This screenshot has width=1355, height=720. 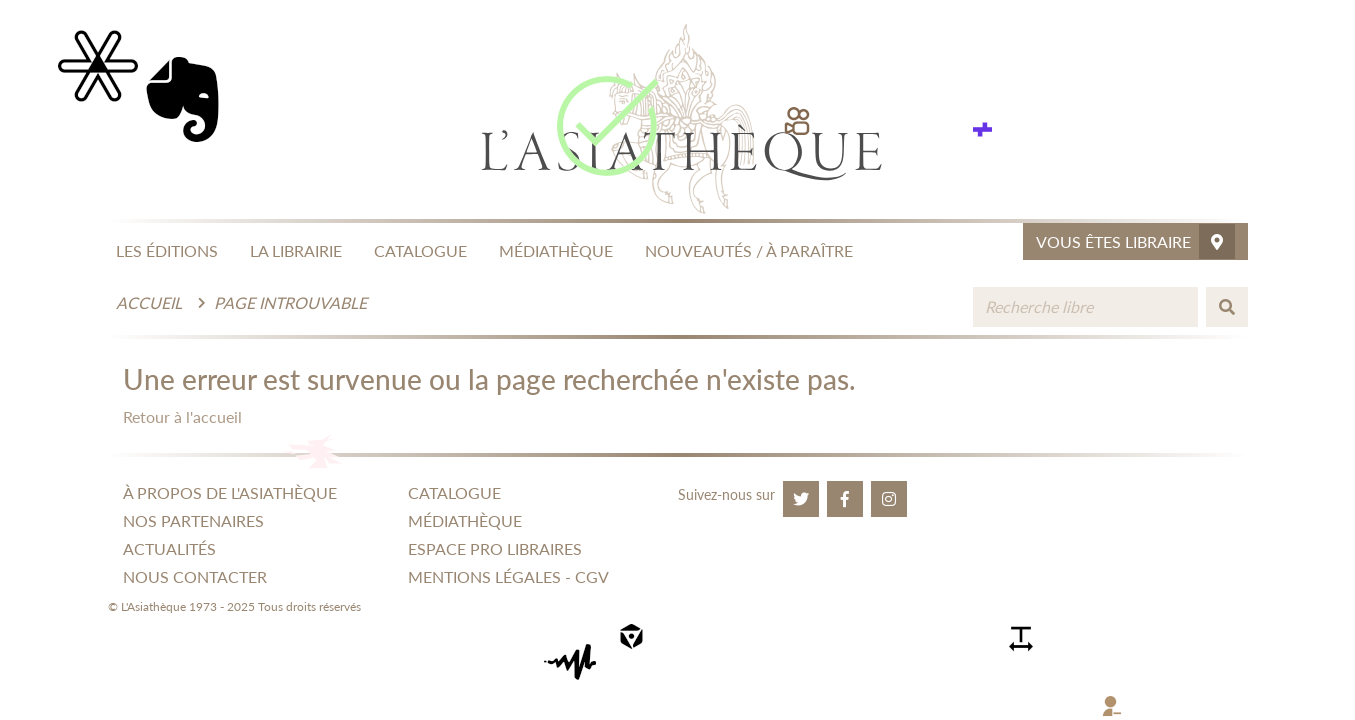 I want to click on open google authenticator app, so click(x=98, y=66).